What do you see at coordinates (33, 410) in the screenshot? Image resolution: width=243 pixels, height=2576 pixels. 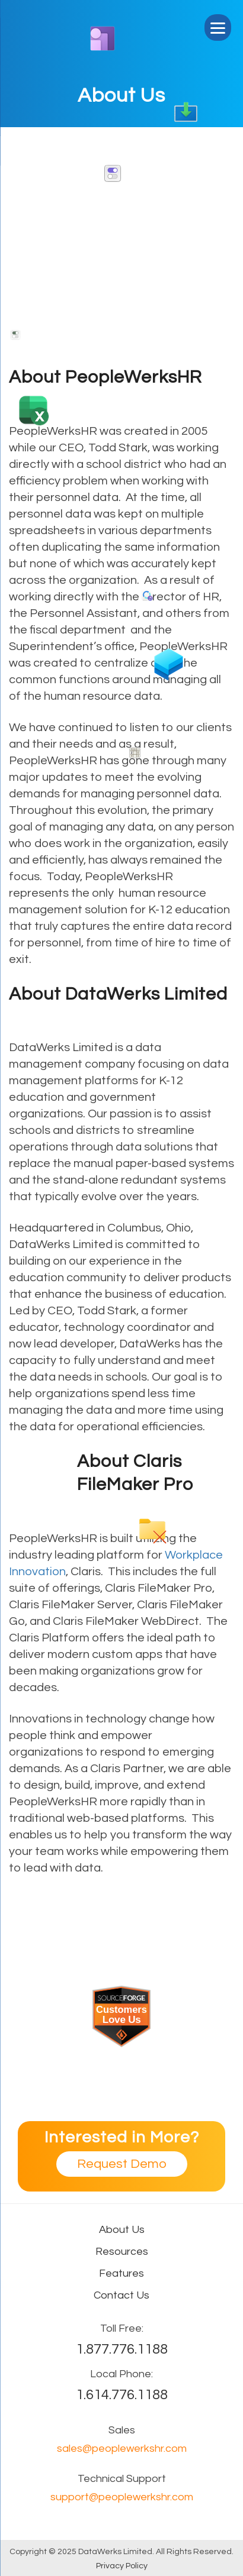 I see `open Microsoft Excel` at bounding box center [33, 410].